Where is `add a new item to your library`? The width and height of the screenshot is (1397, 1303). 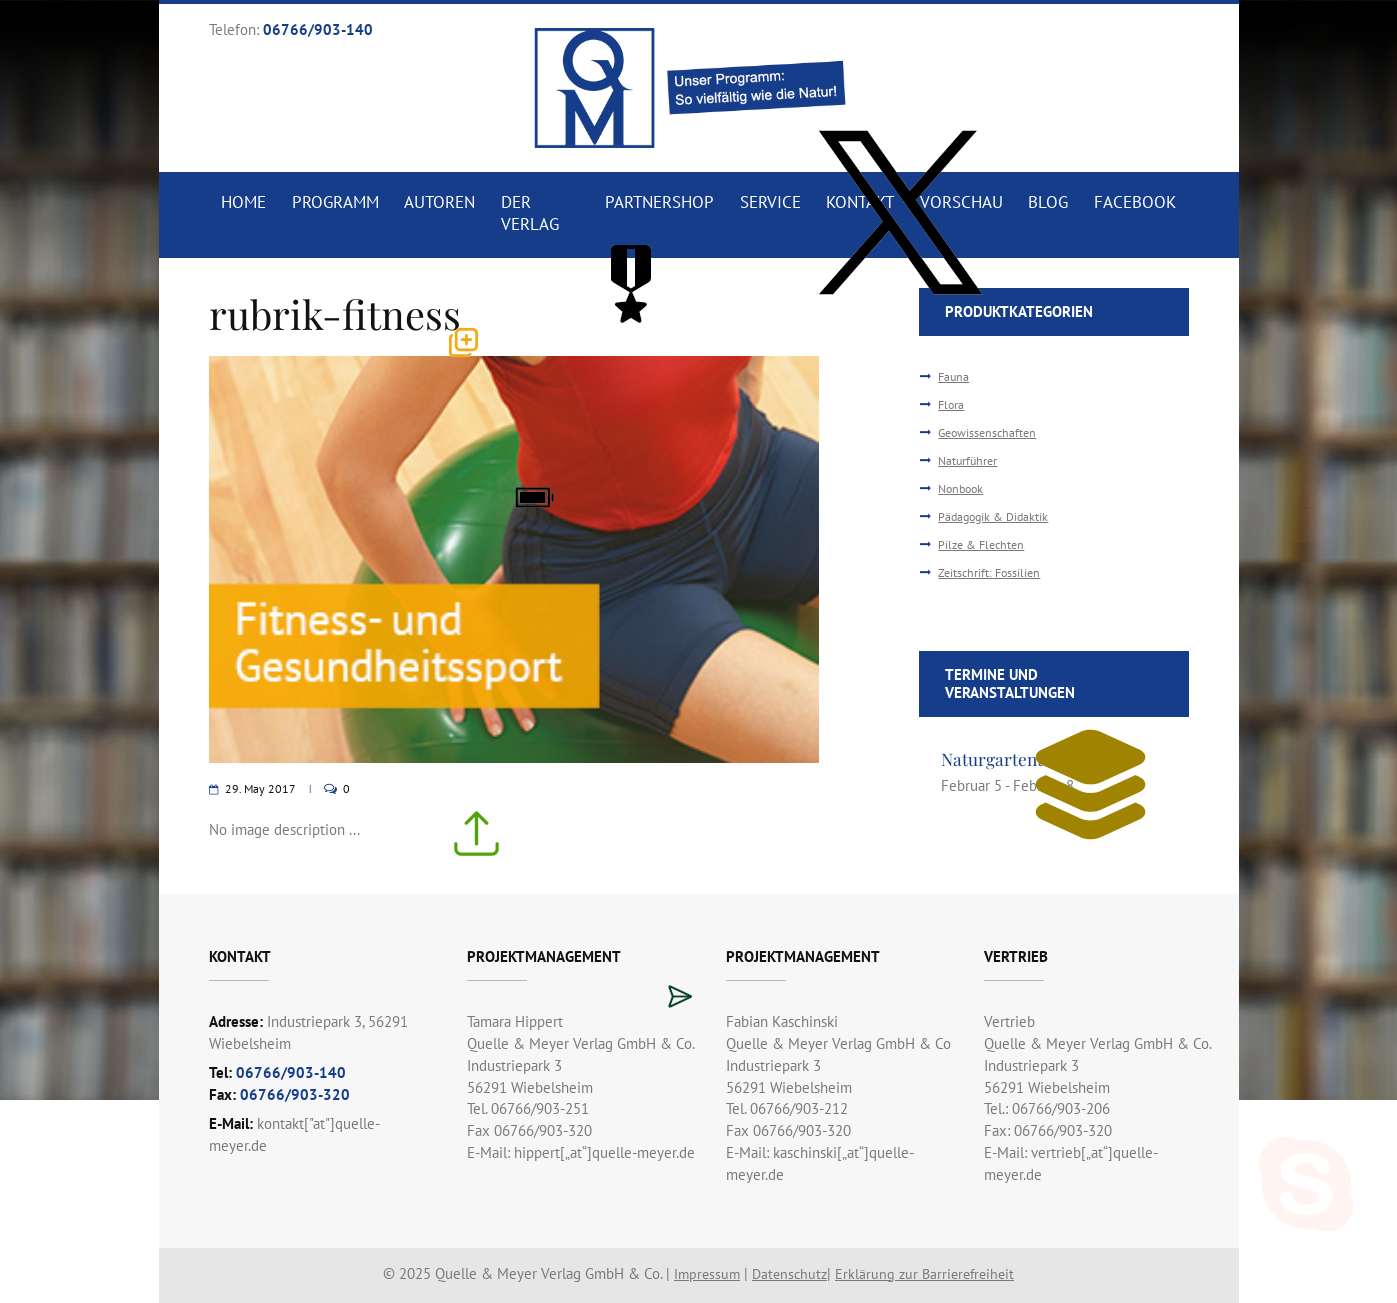
add a new item to your library is located at coordinates (463, 342).